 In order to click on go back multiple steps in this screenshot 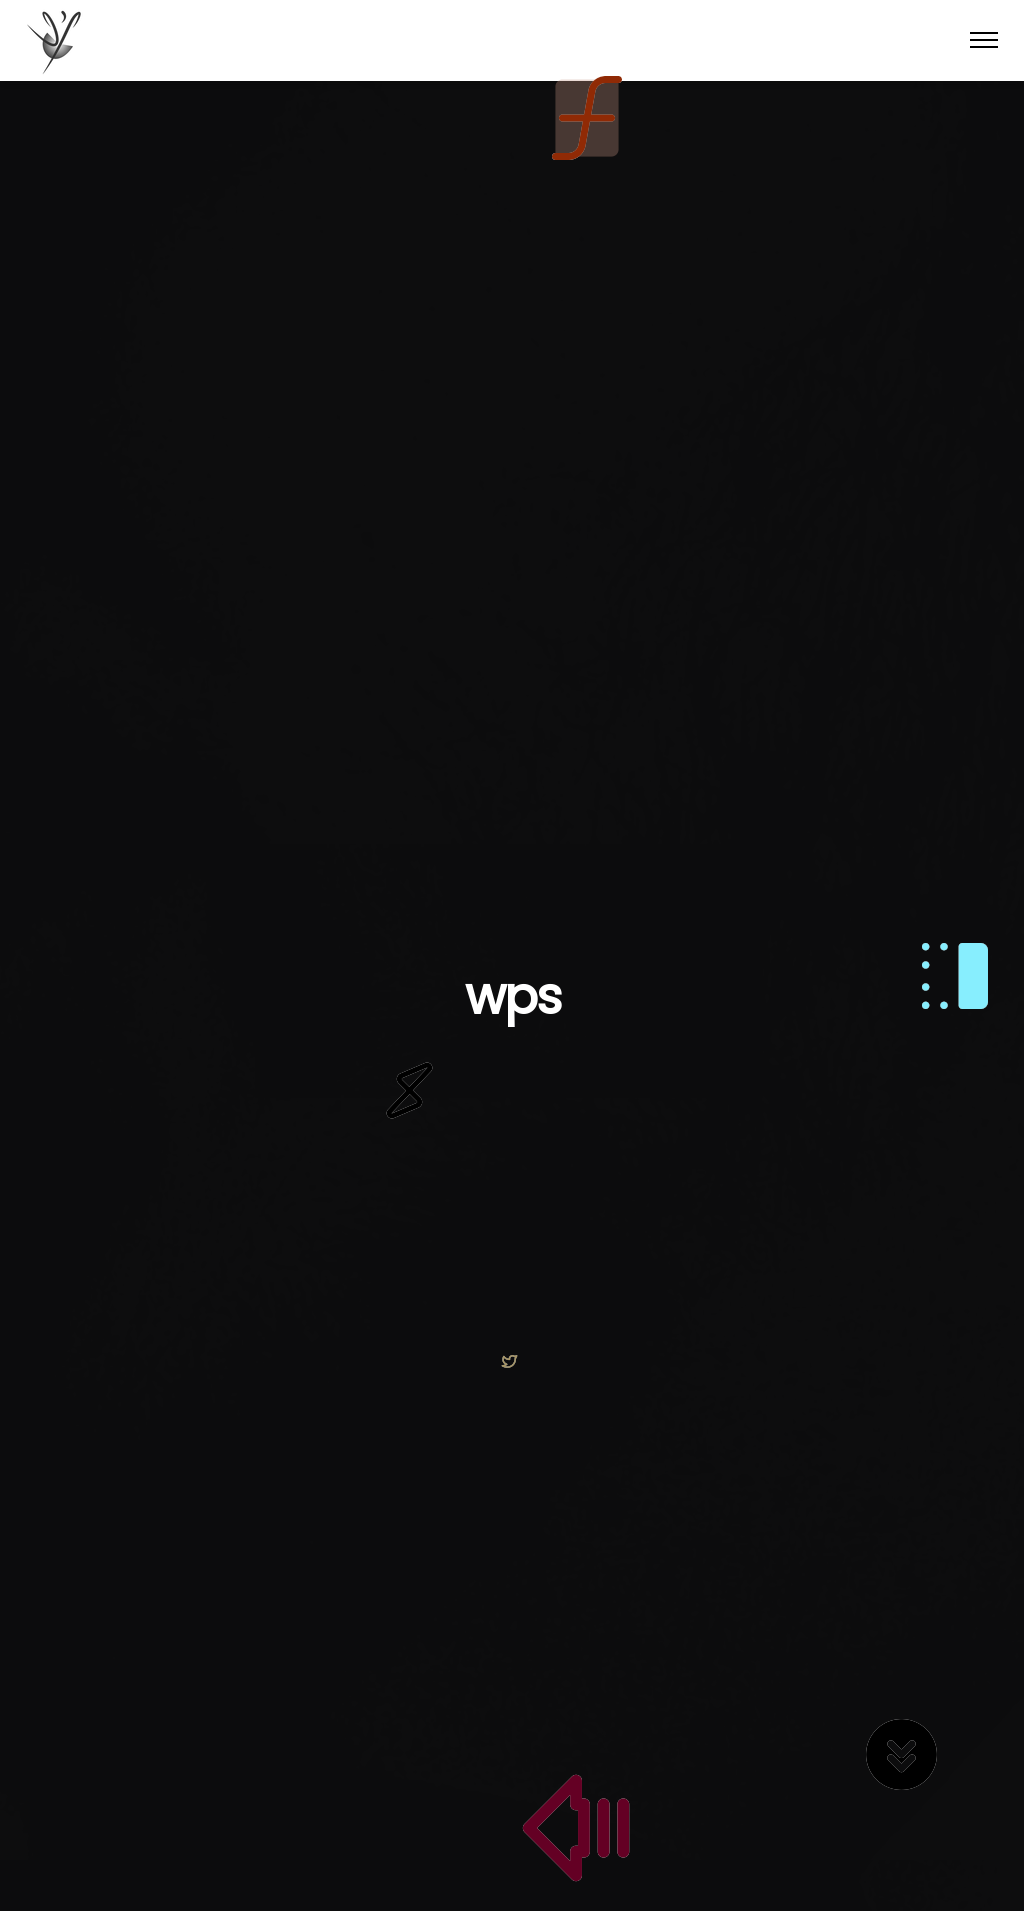, I will do `click(580, 1828)`.